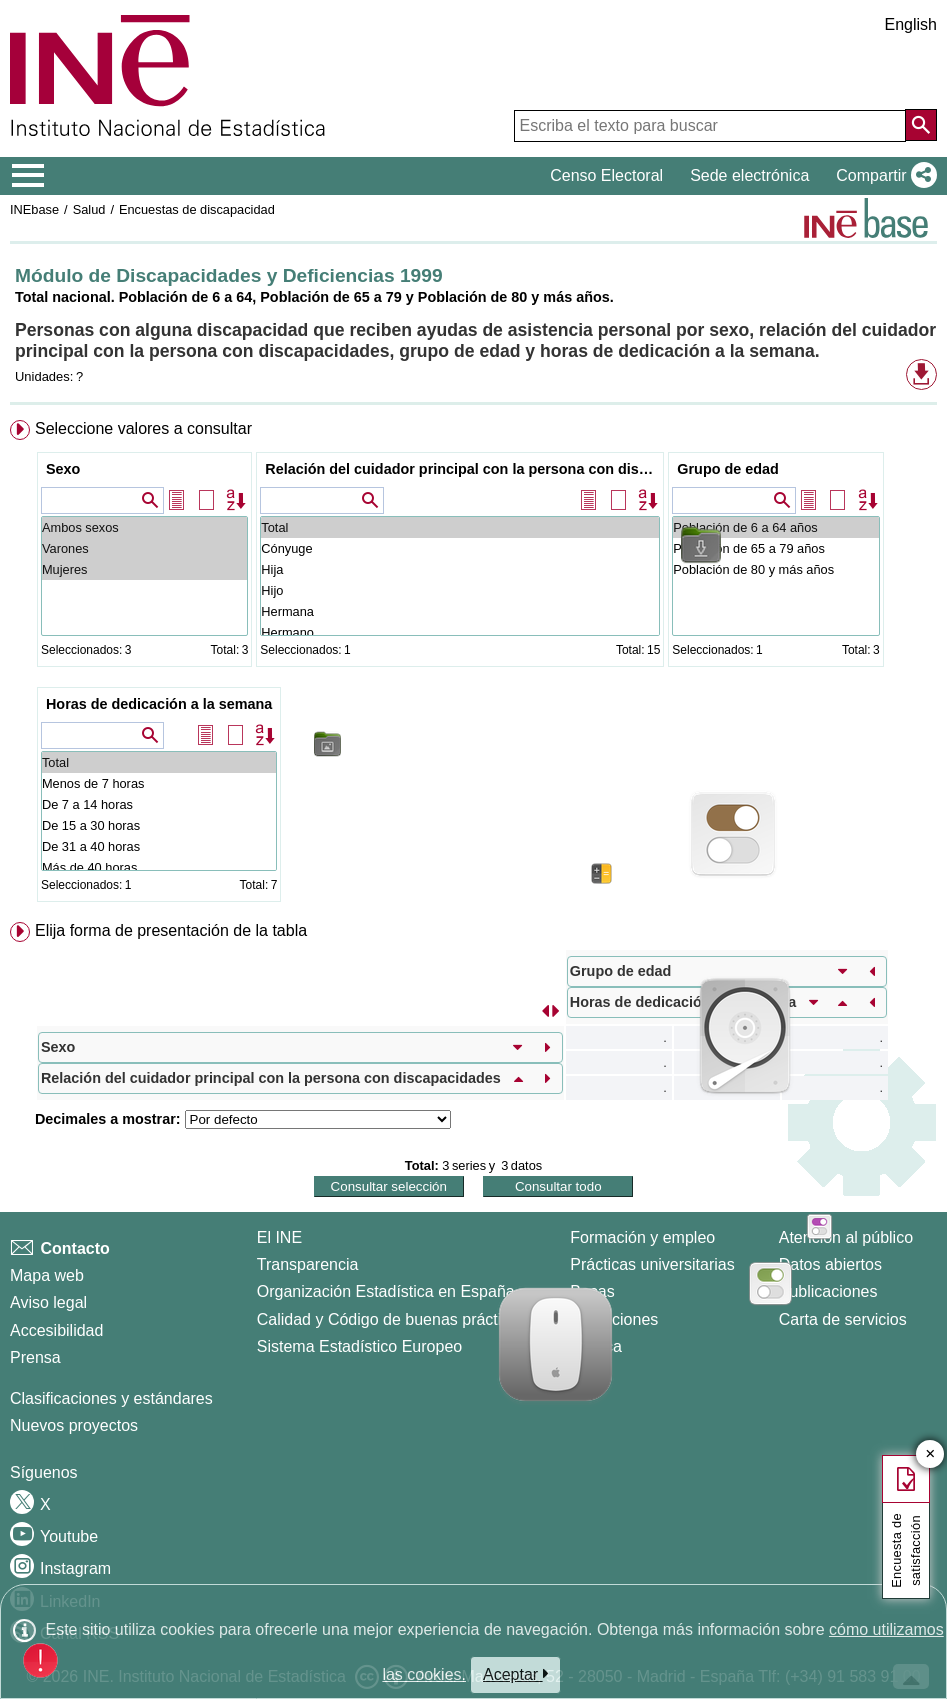 This screenshot has width=947, height=1699. I want to click on report a system crash or error, so click(40, 1660).